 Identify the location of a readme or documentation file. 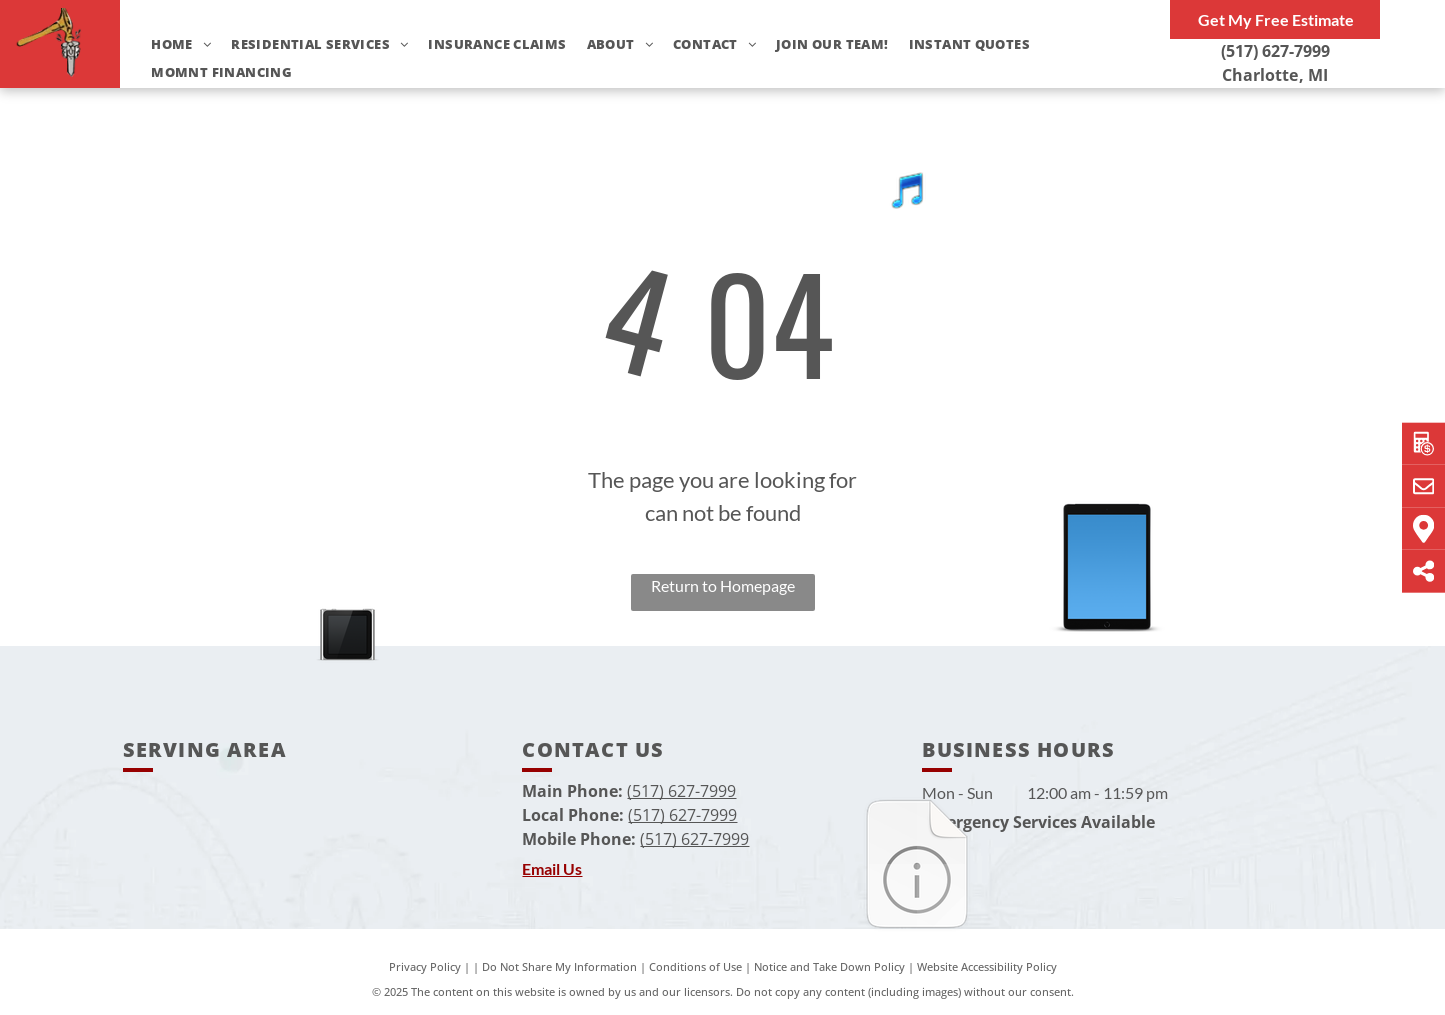
(917, 864).